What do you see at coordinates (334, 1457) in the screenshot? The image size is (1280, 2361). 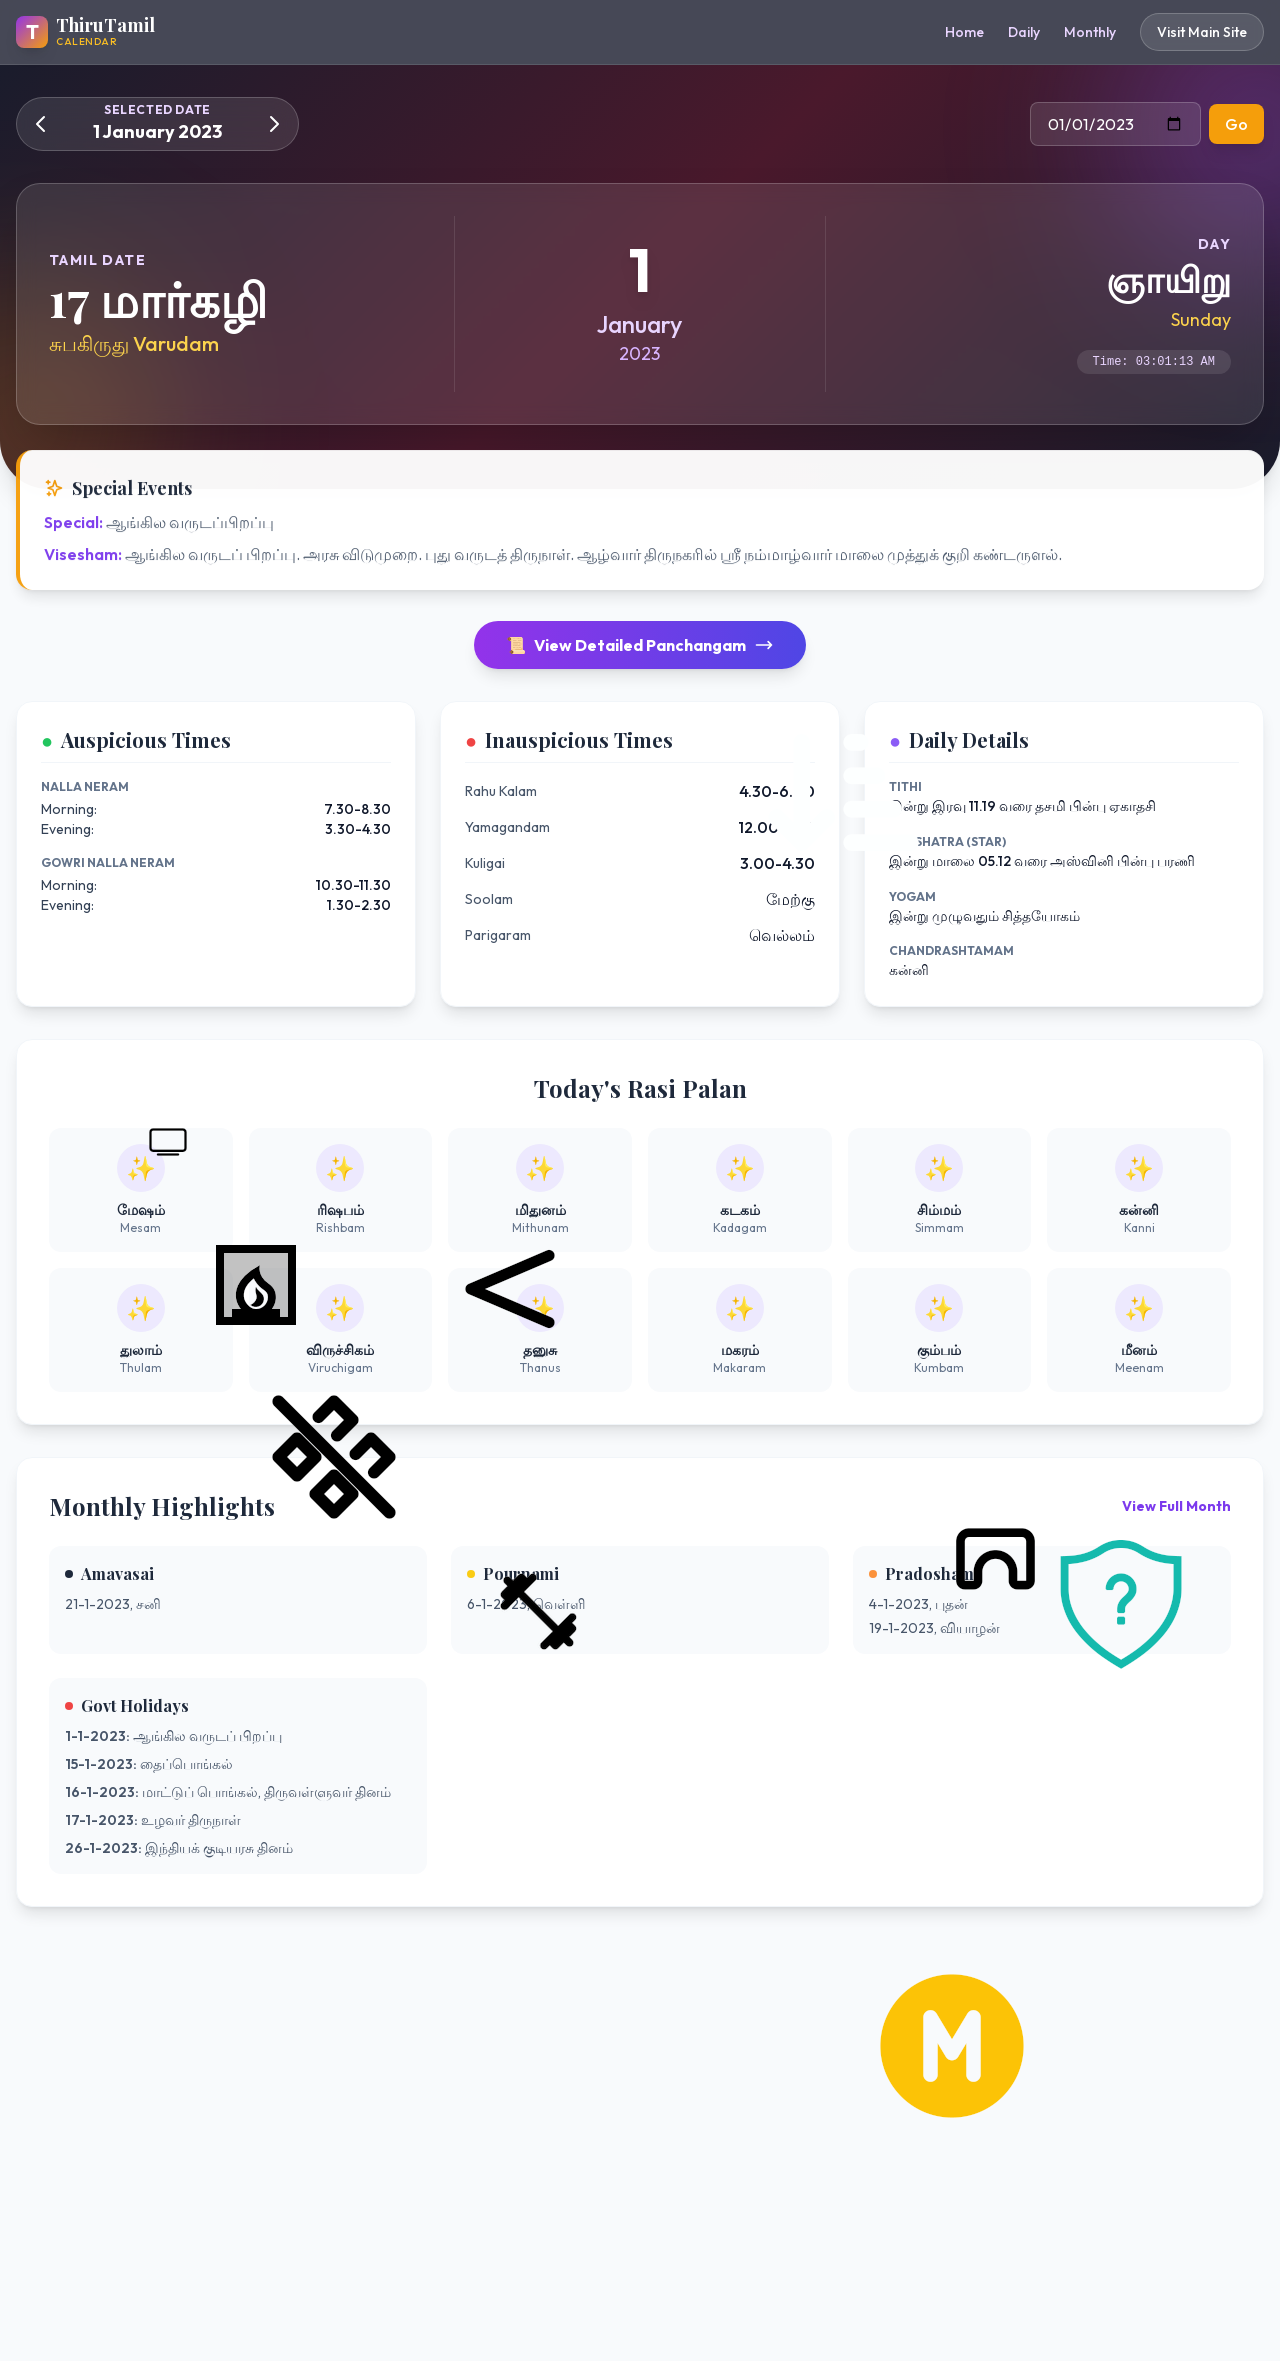 I see `components or modules are currently disabled` at bounding box center [334, 1457].